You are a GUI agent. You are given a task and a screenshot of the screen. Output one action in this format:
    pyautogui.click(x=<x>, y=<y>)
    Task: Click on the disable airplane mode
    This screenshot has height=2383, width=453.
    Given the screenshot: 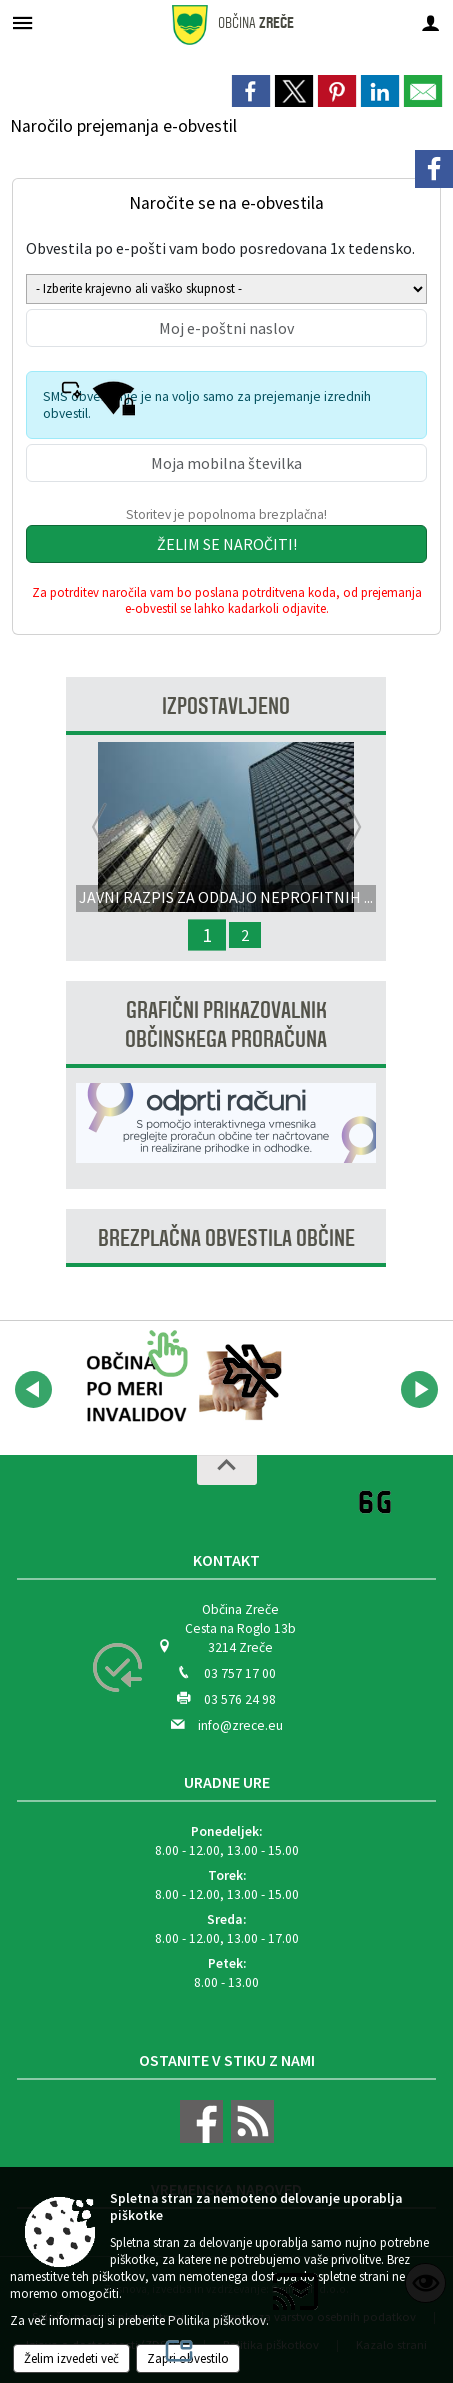 What is the action you would take?
    pyautogui.click(x=252, y=1371)
    